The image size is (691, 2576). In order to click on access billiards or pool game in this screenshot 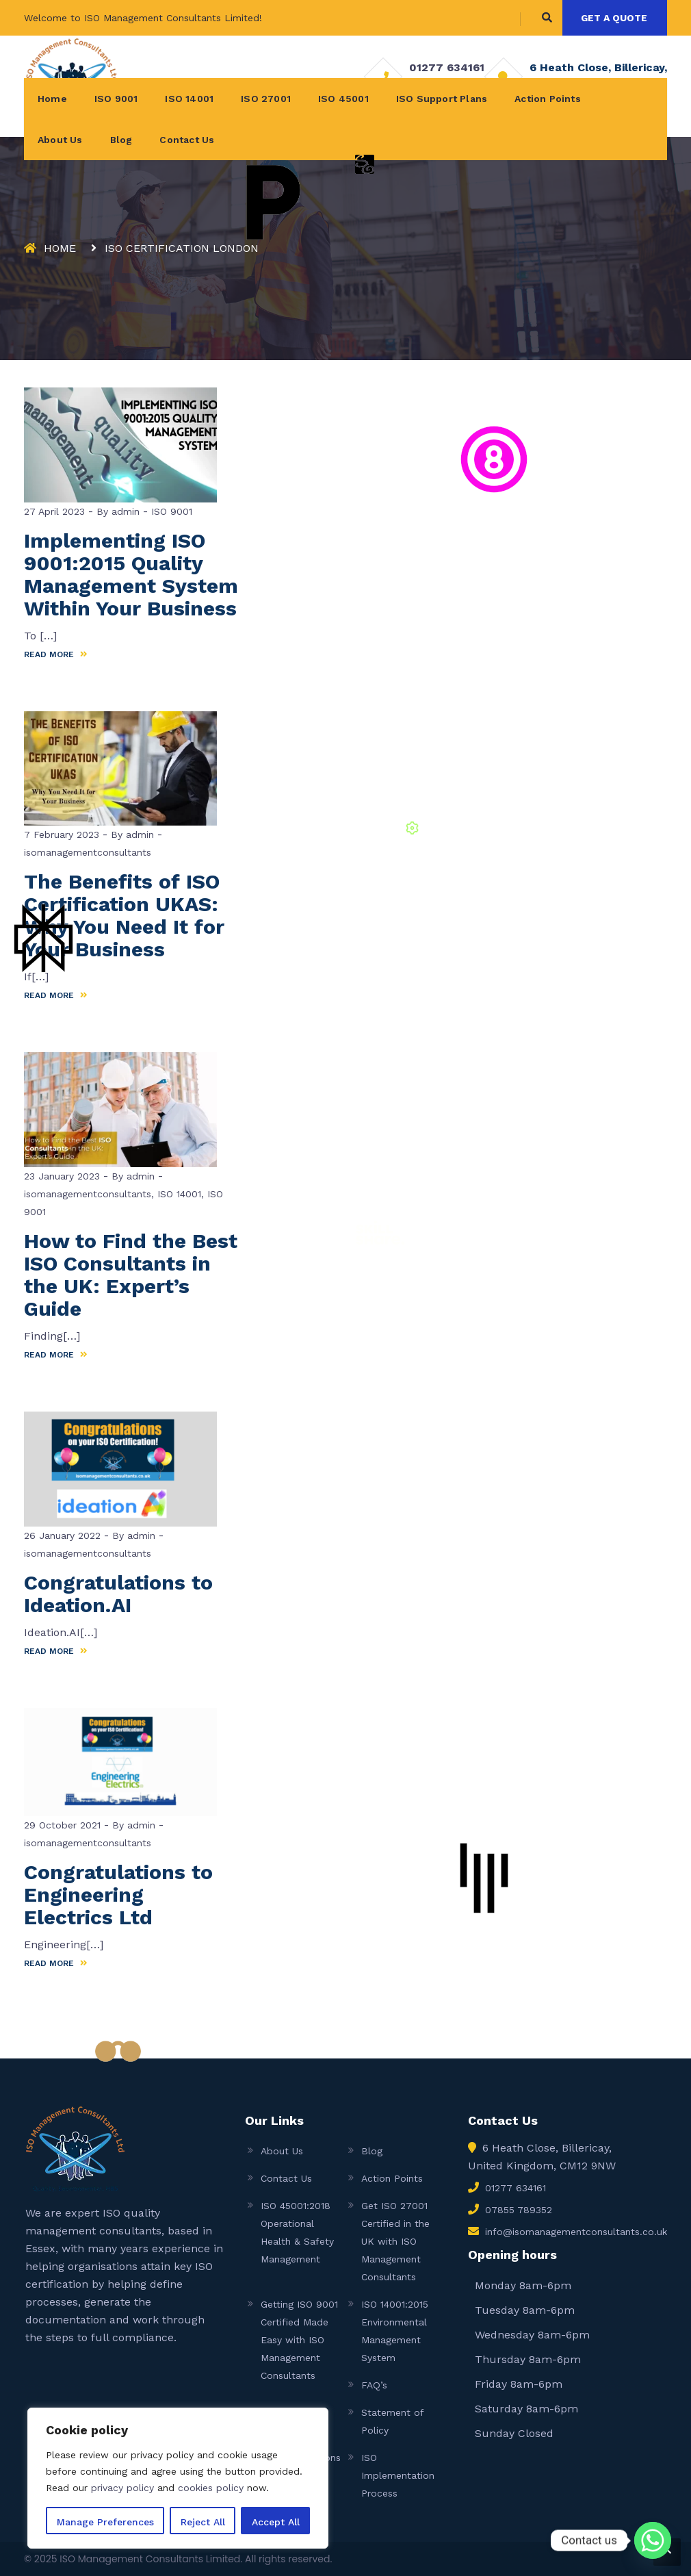, I will do `click(494, 459)`.